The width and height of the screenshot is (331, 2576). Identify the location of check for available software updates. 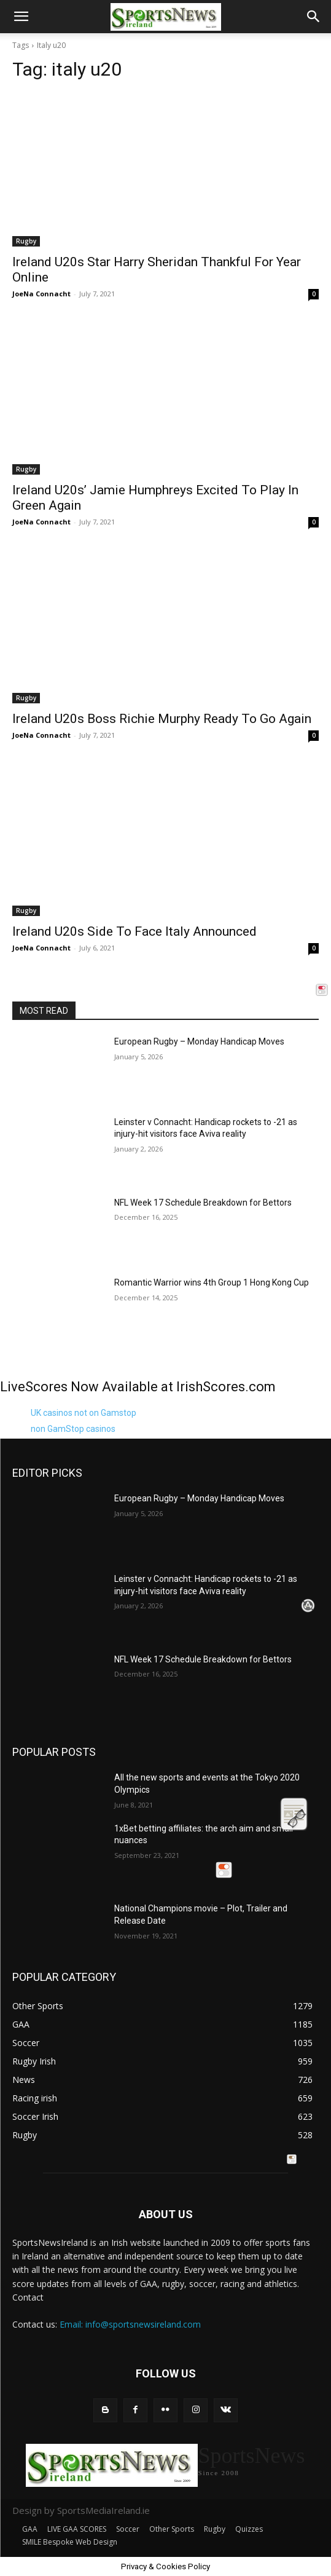
(308, 1605).